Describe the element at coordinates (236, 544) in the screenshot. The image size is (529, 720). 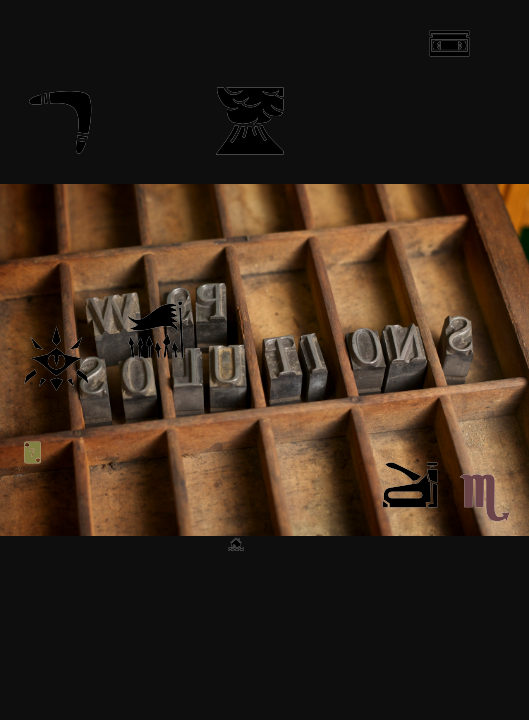
I see `indicates flood warning or alert` at that location.